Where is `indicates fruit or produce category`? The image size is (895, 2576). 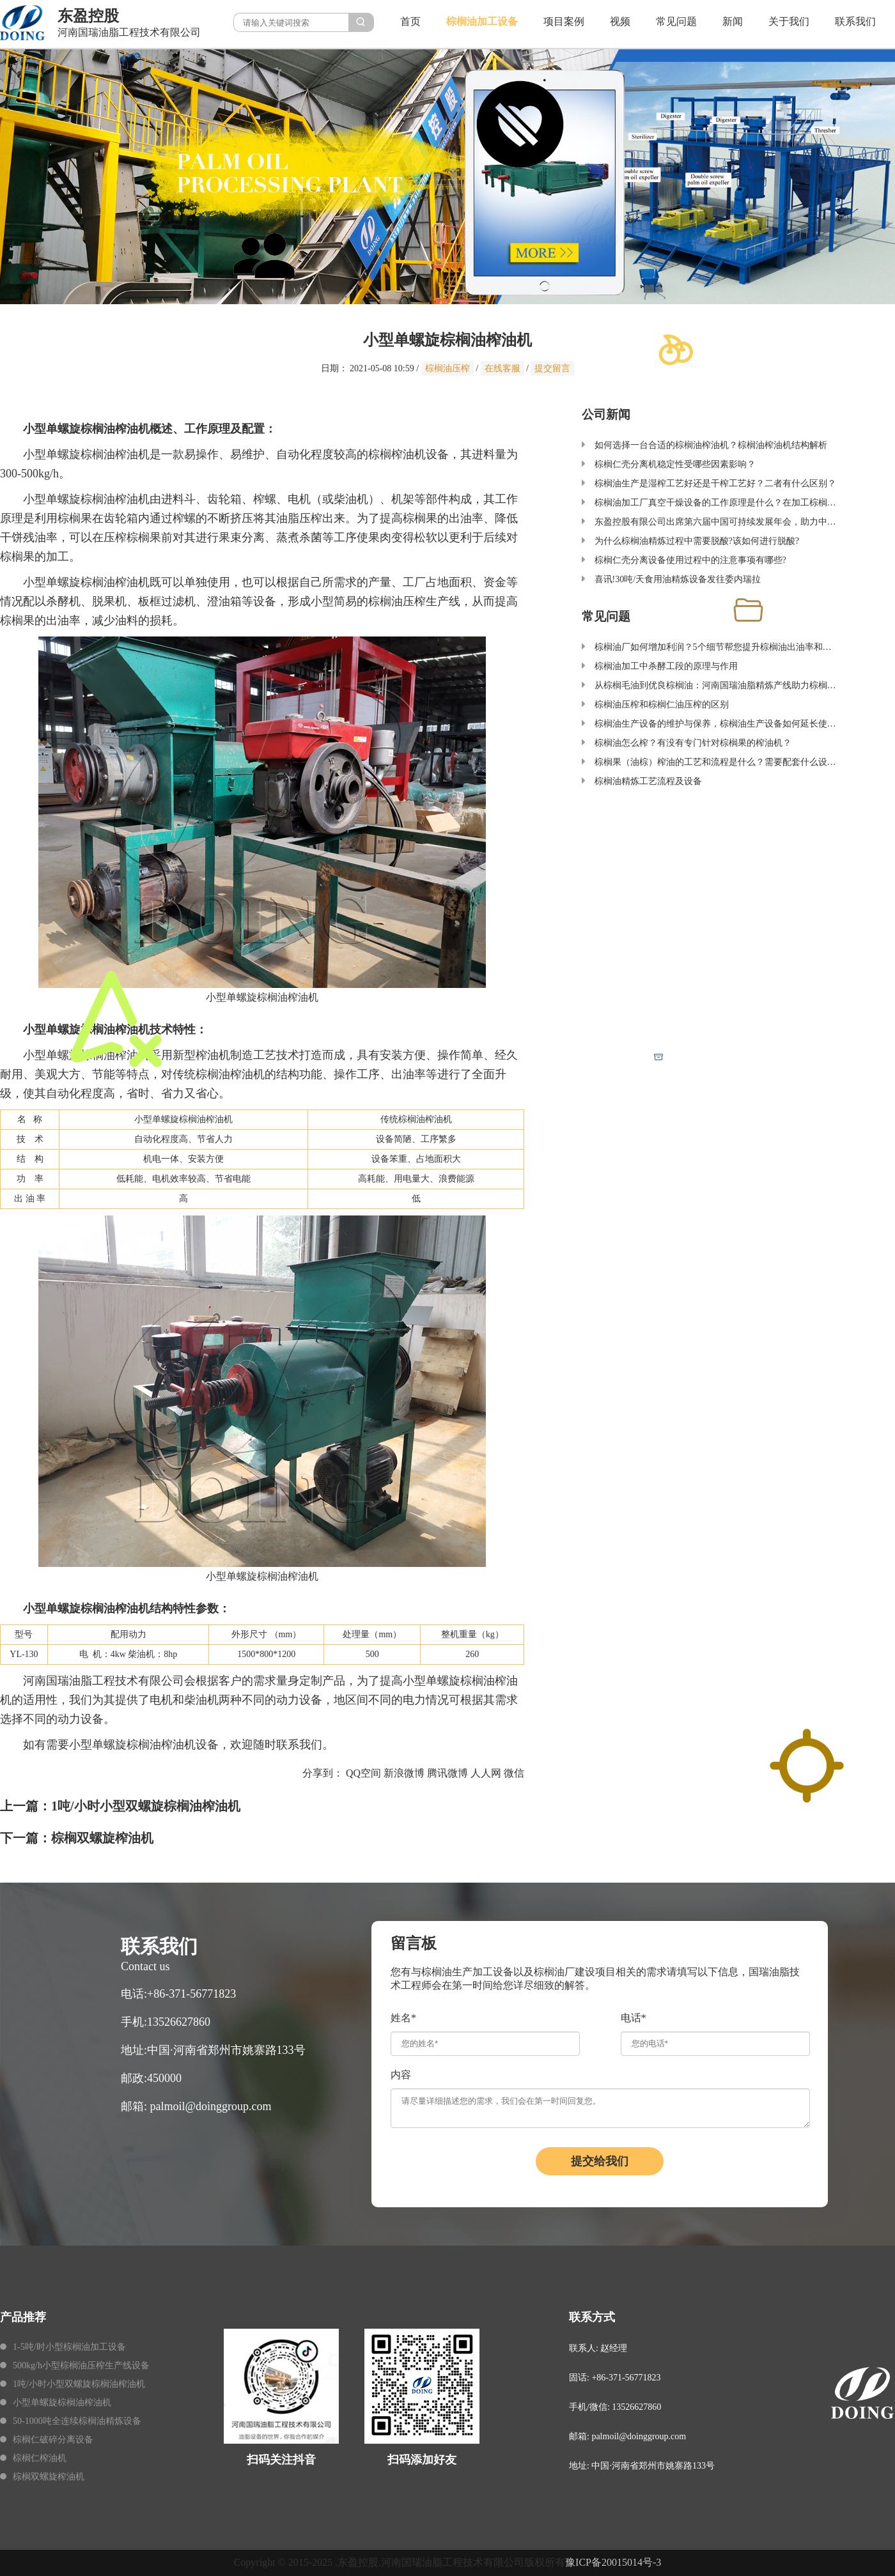
indicates fruit or produce category is located at coordinates (675, 350).